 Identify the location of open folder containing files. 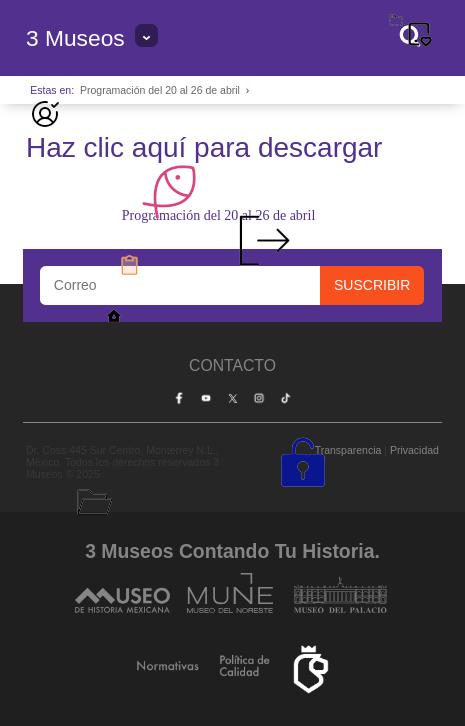
(93, 501).